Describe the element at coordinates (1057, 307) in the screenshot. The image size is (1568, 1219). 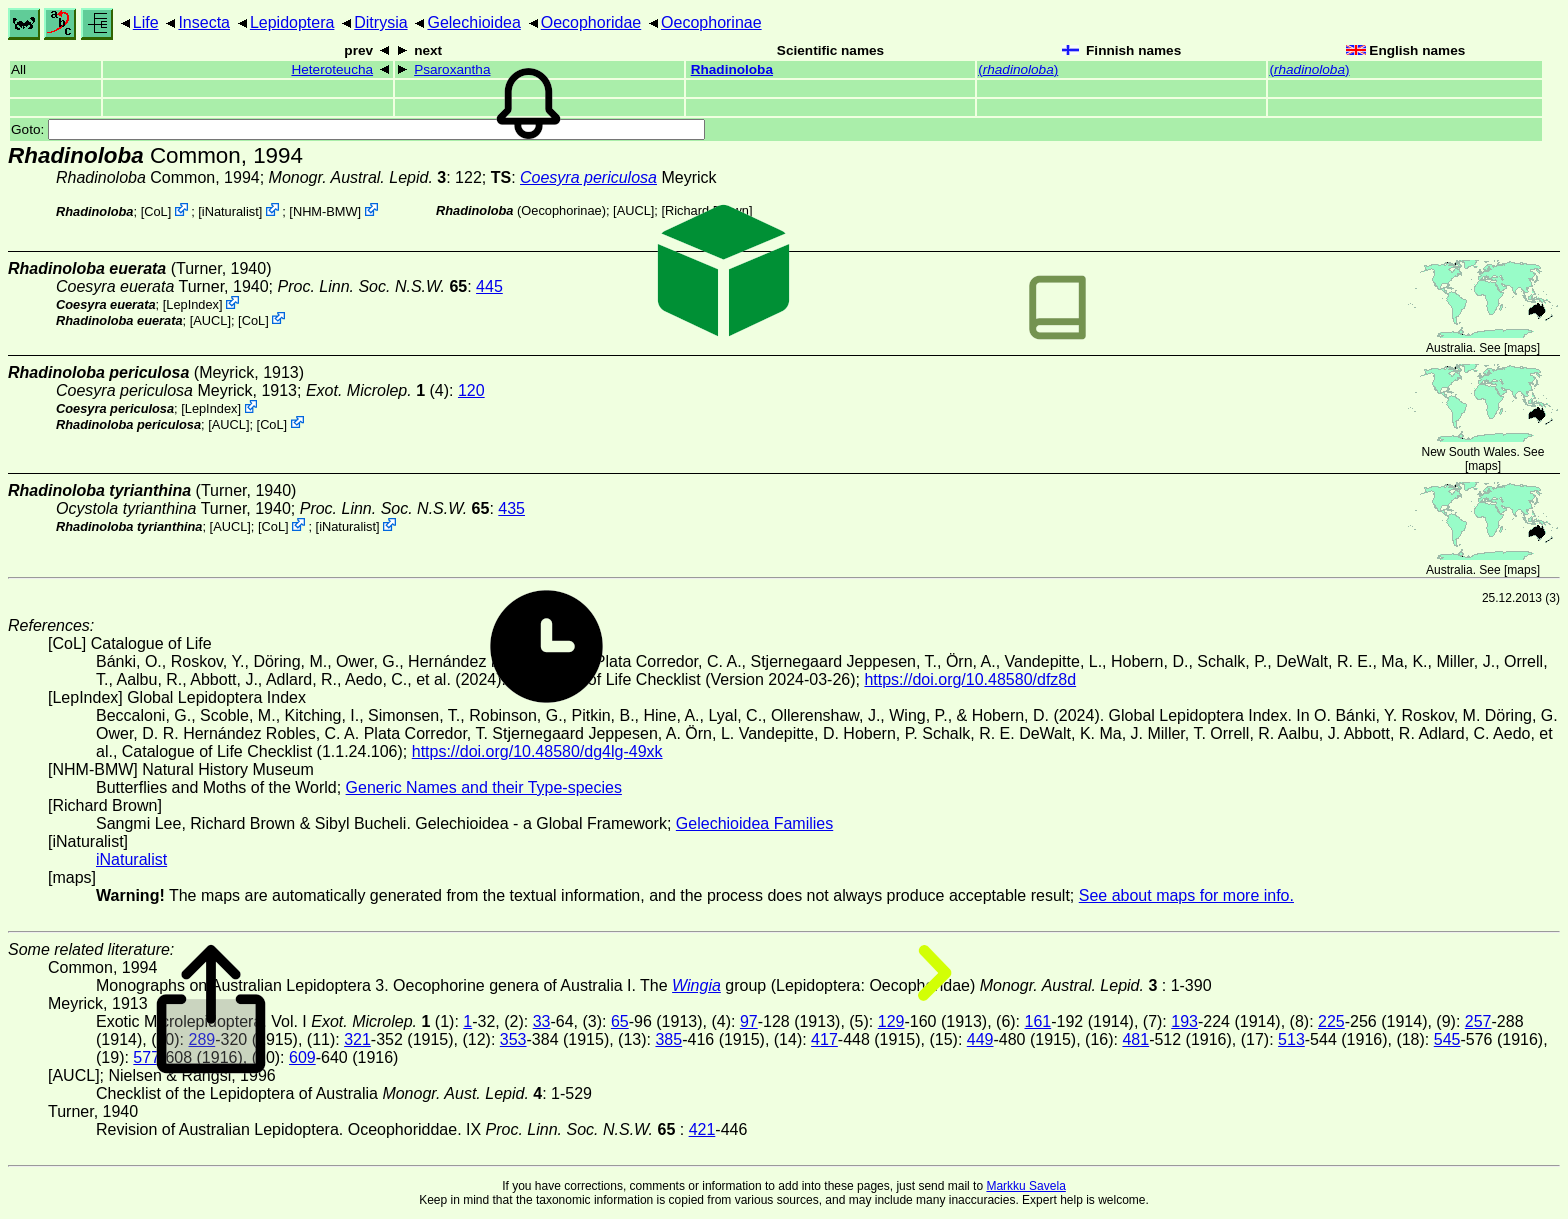
I see `open reading or library section` at that location.